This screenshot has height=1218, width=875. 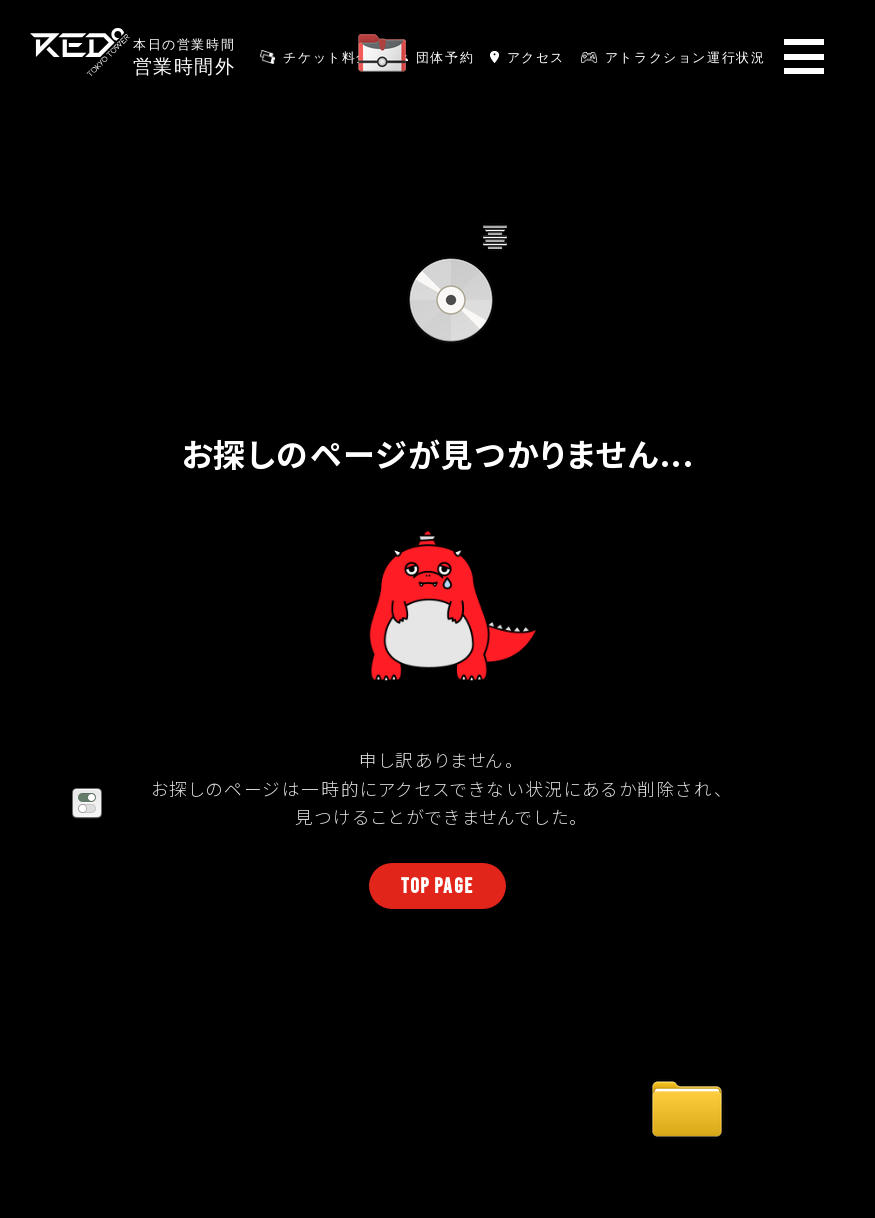 I want to click on open folder containing pokémon timer ball assets, so click(x=382, y=54).